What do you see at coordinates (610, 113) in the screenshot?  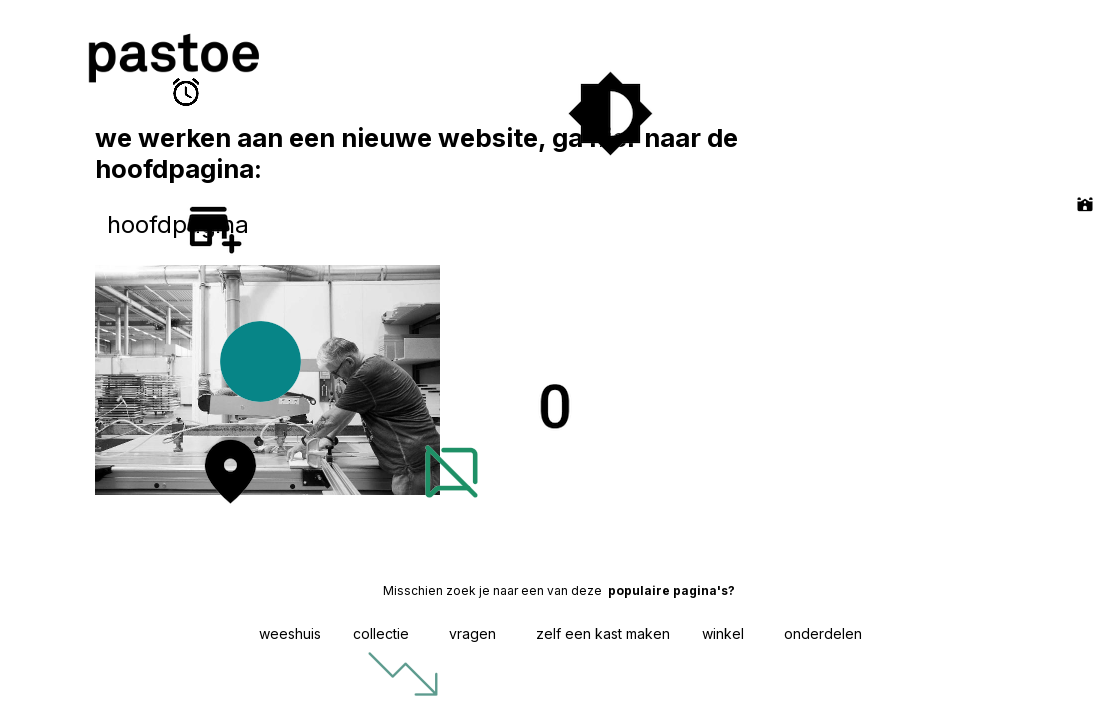 I see `adjust screen brightness` at bounding box center [610, 113].